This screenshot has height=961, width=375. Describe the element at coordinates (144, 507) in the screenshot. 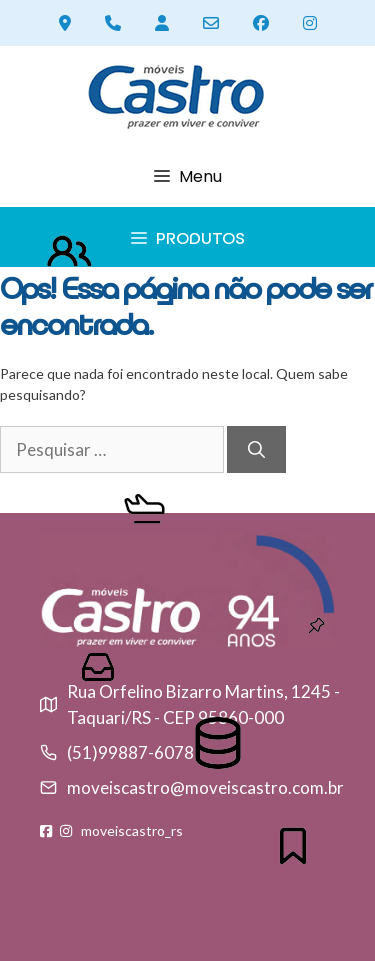

I see `flight status: in progress` at that location.